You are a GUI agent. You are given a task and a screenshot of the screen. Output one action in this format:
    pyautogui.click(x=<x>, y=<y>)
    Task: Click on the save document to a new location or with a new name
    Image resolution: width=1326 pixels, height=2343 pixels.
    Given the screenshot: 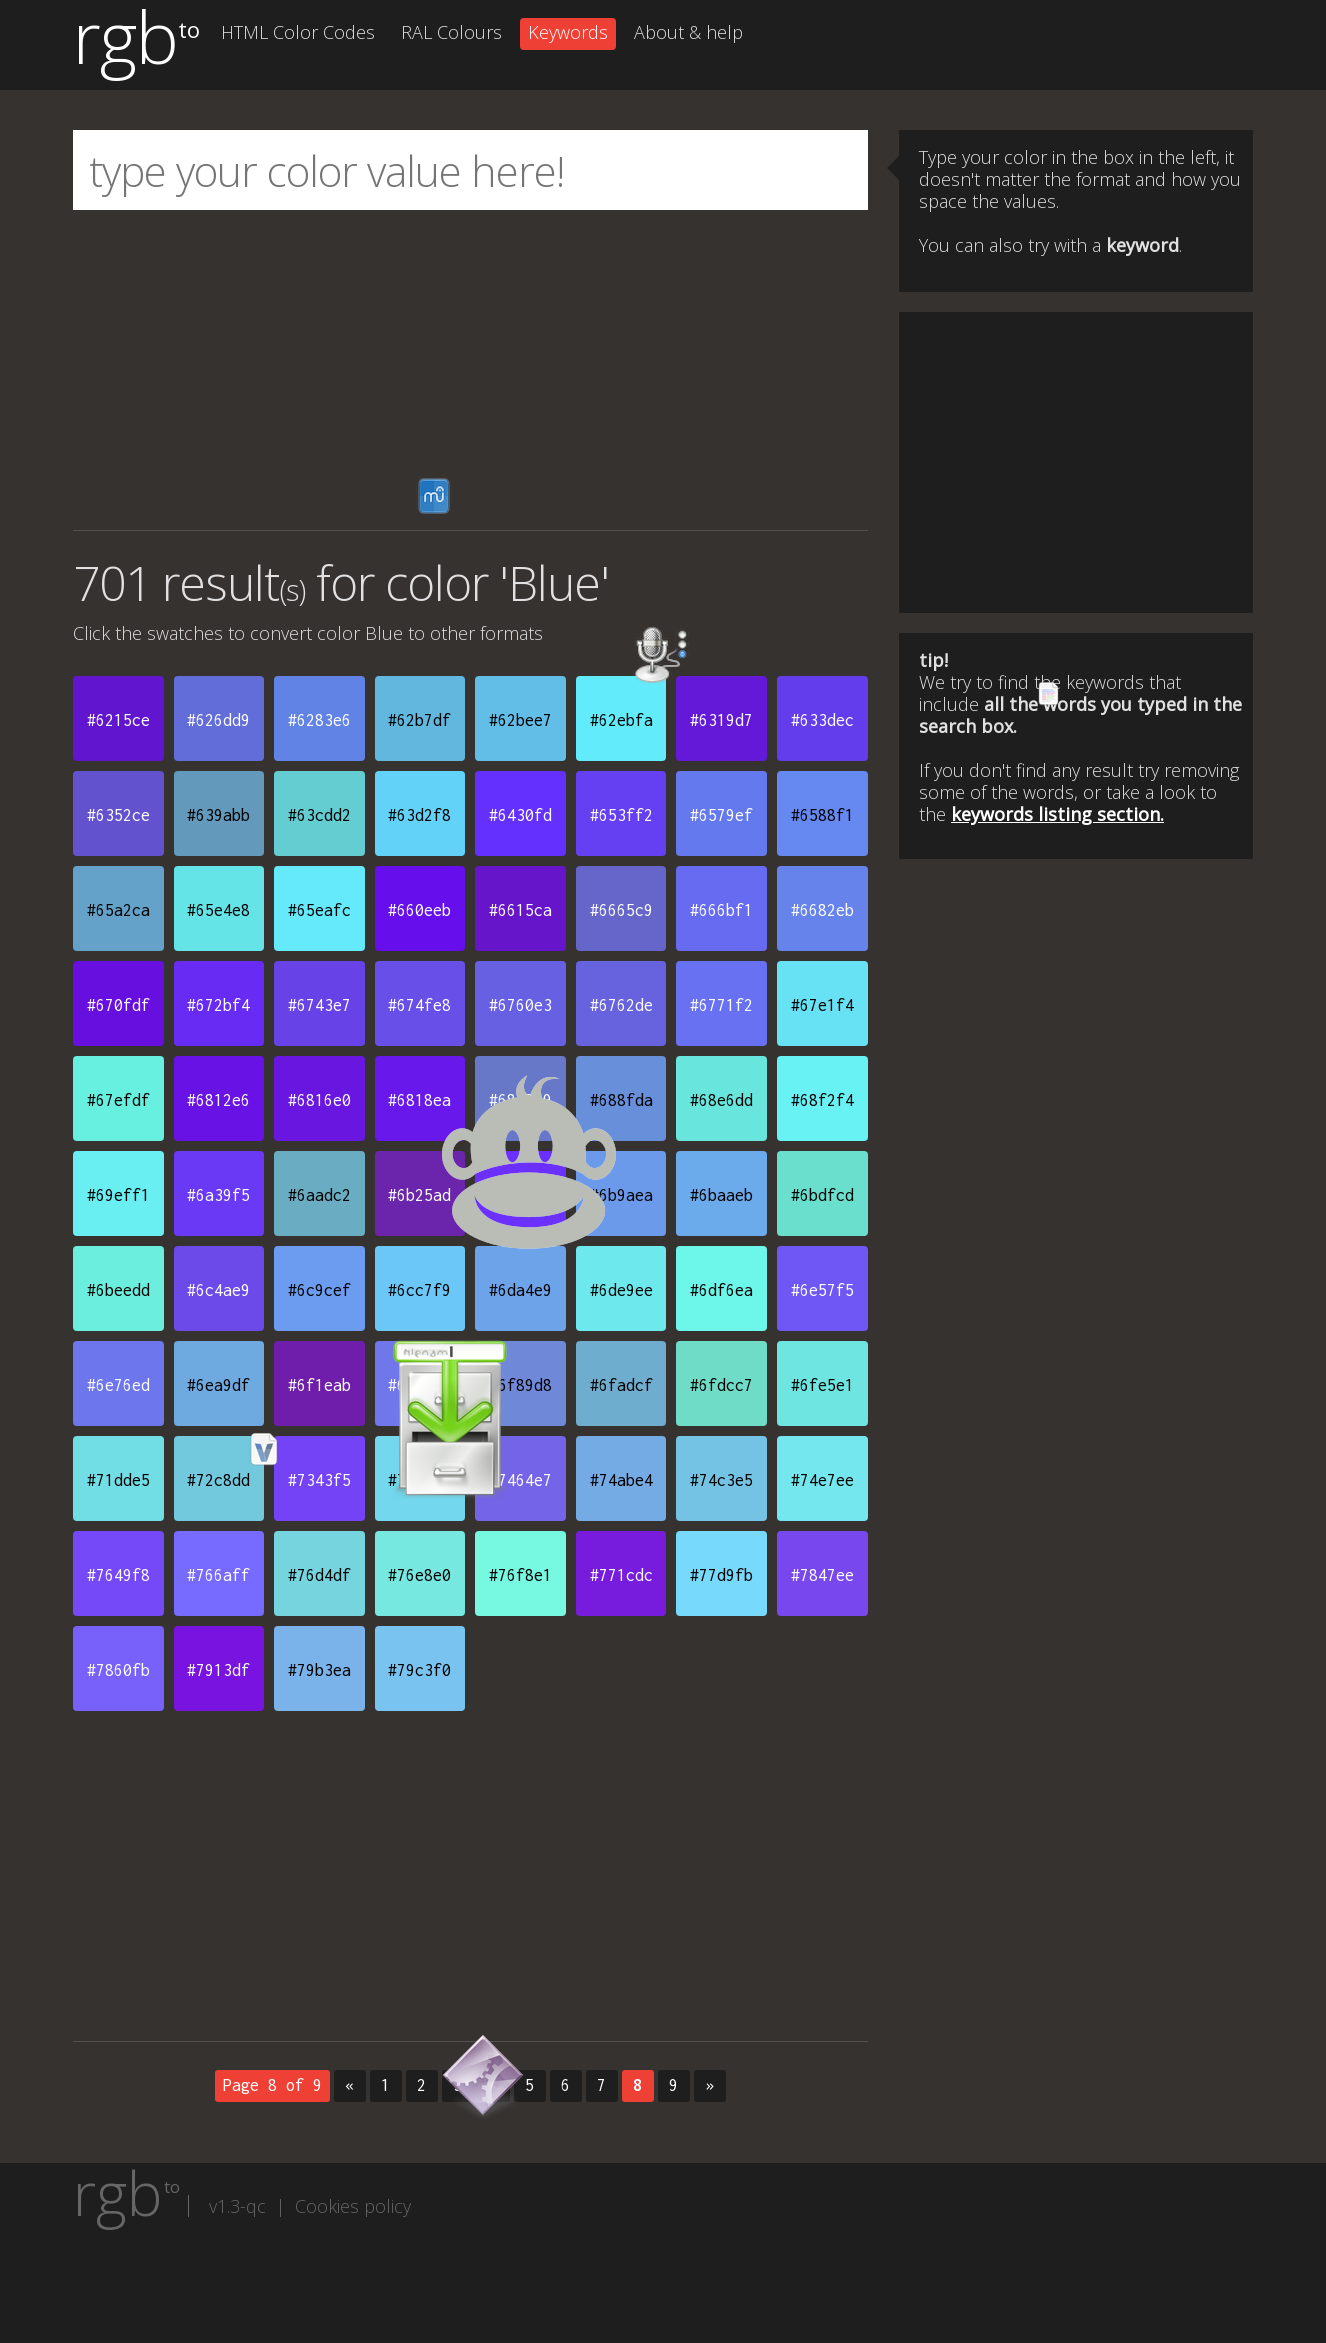 What is the action you would take?
    pyautogui.click(x=450, y=1423)
    